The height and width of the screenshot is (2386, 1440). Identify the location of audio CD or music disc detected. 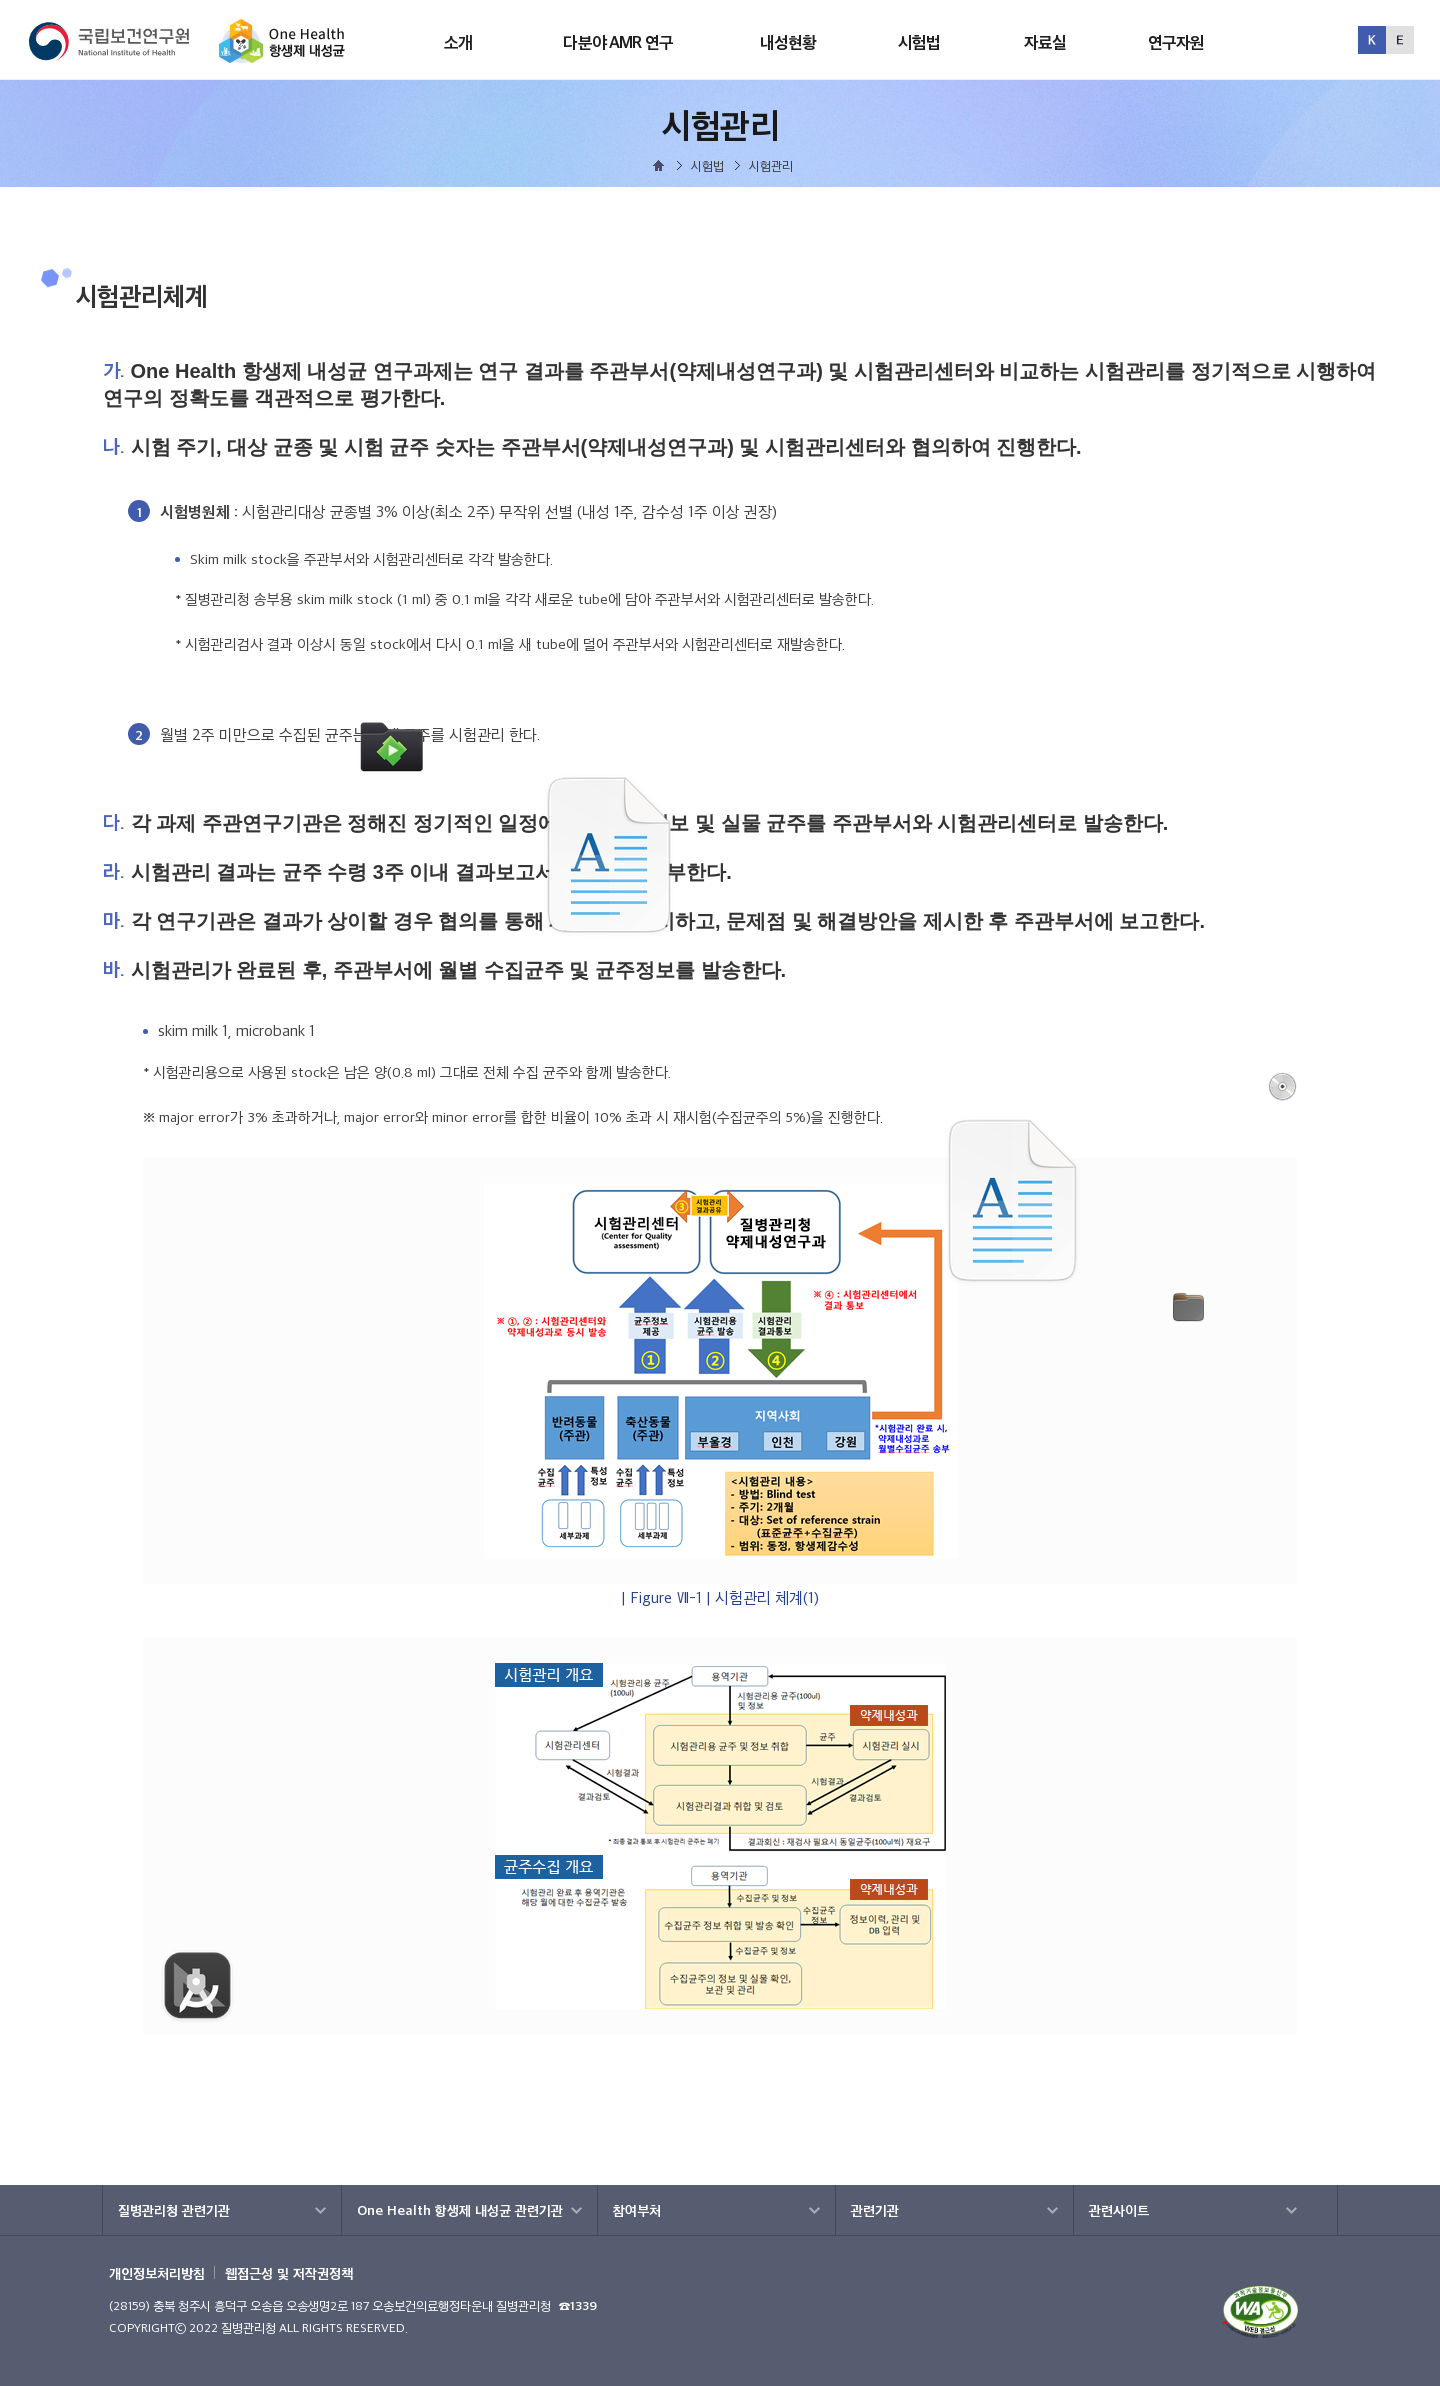
(1282, 1086).